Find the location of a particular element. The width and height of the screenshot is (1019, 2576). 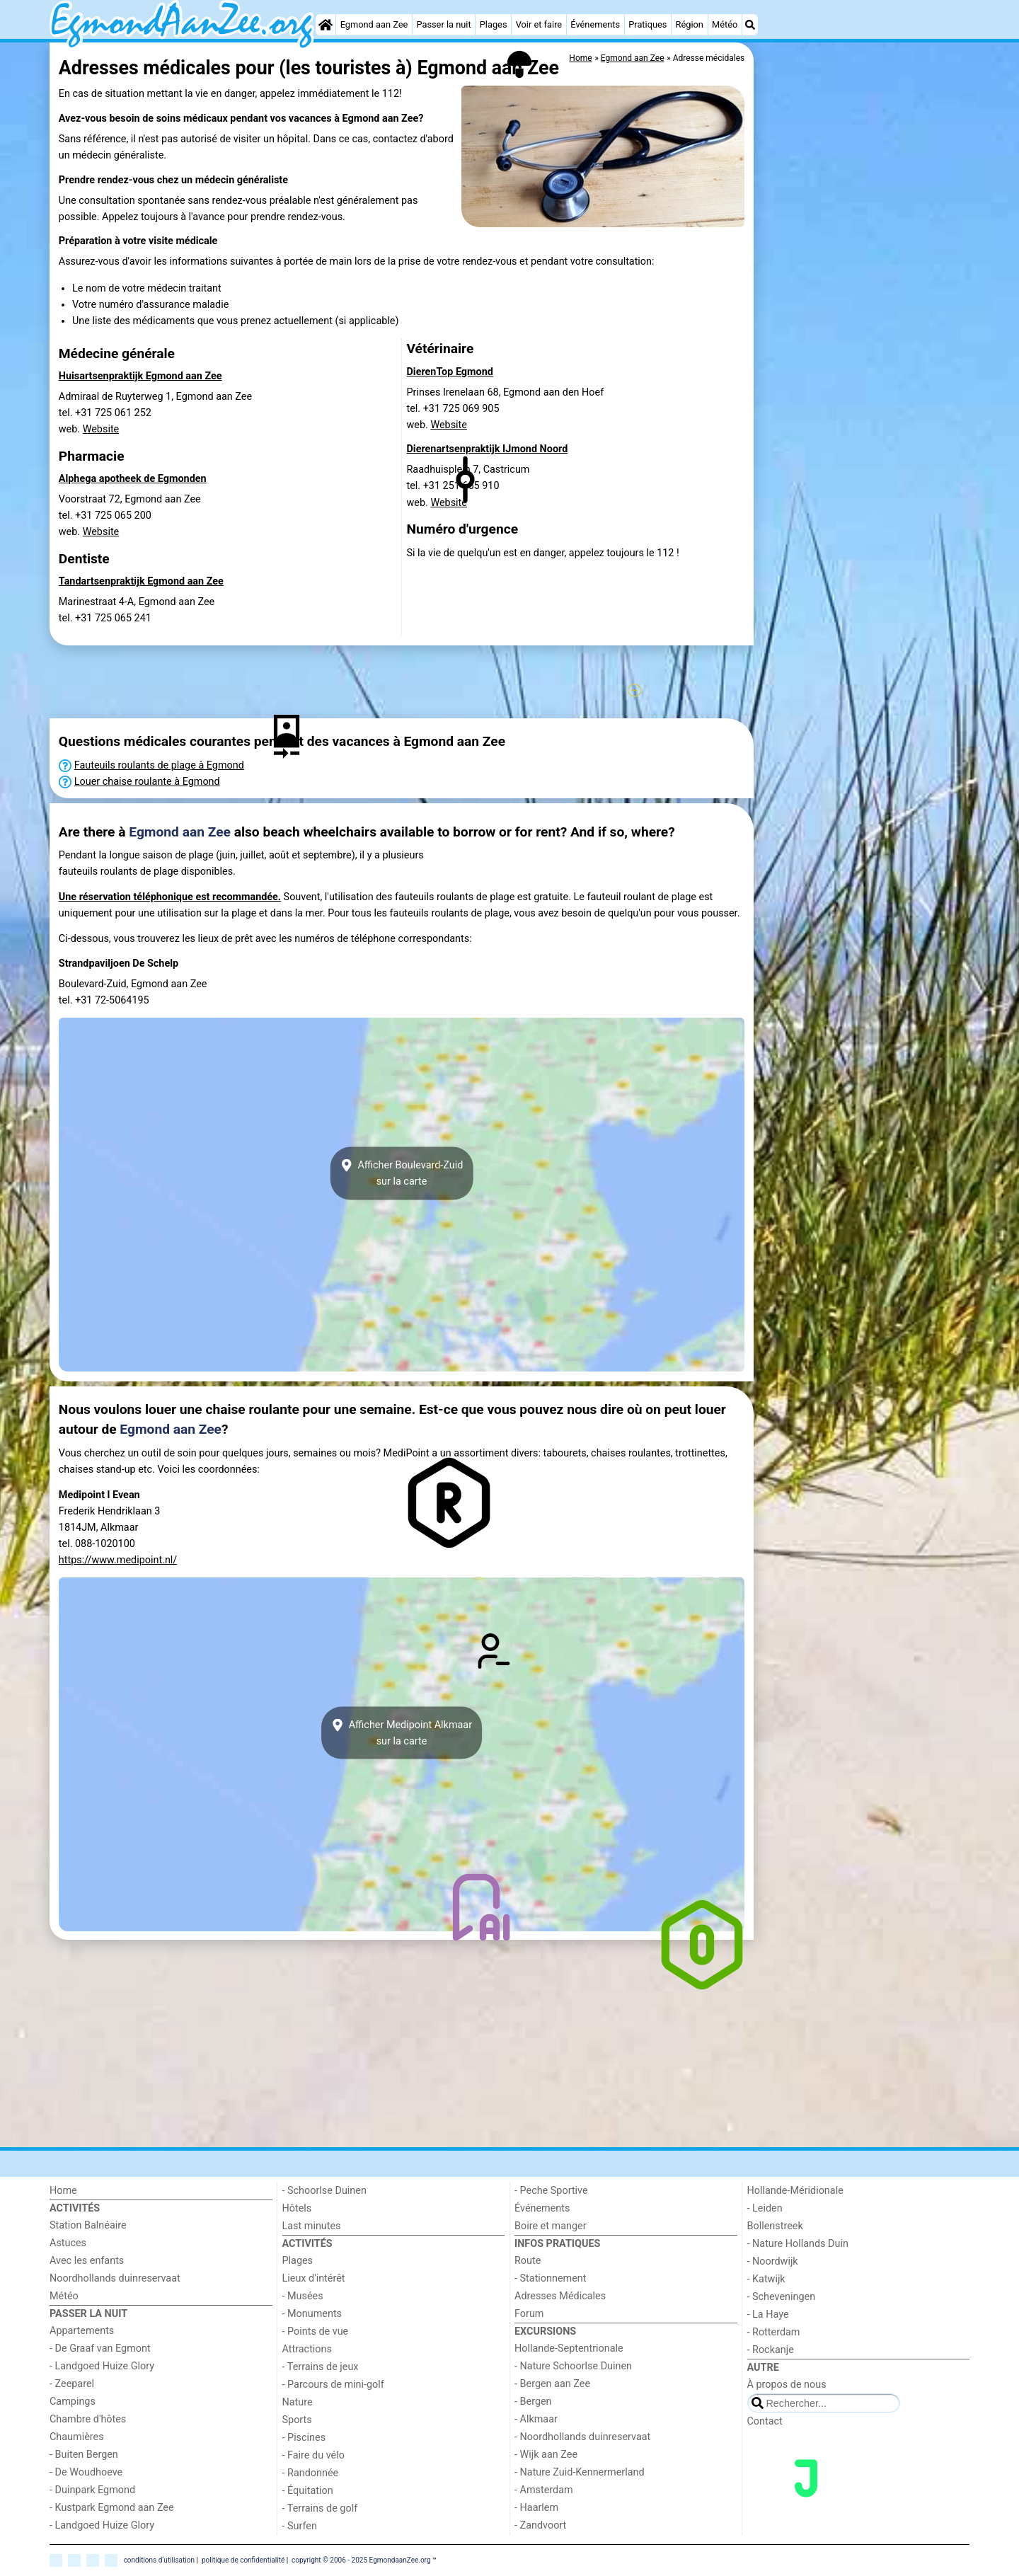

indicates items or sections starting with the letter J is located at coordinates (806, 2478).